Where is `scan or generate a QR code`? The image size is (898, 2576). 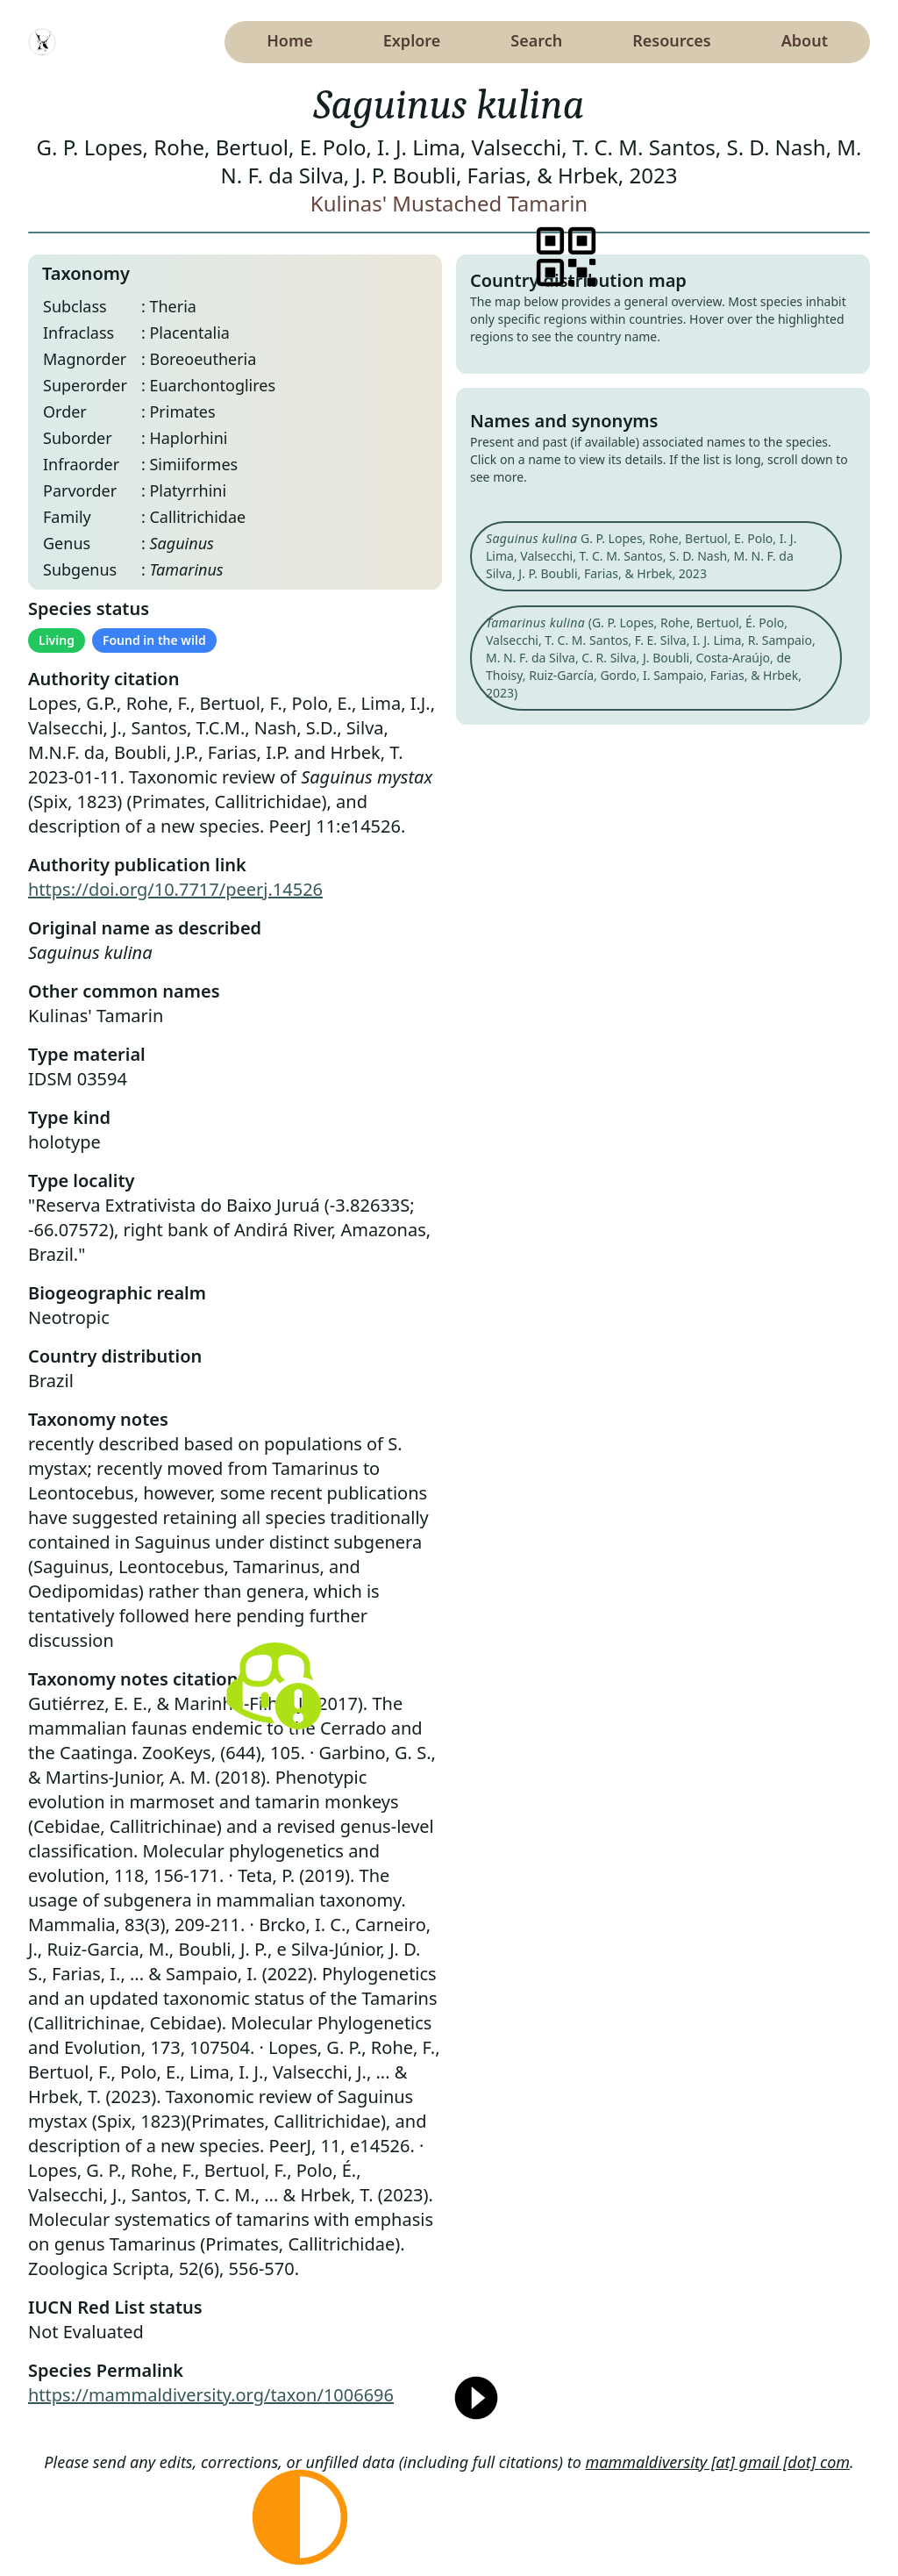
scan or generate a QR code is located at coordinates (566, 256).